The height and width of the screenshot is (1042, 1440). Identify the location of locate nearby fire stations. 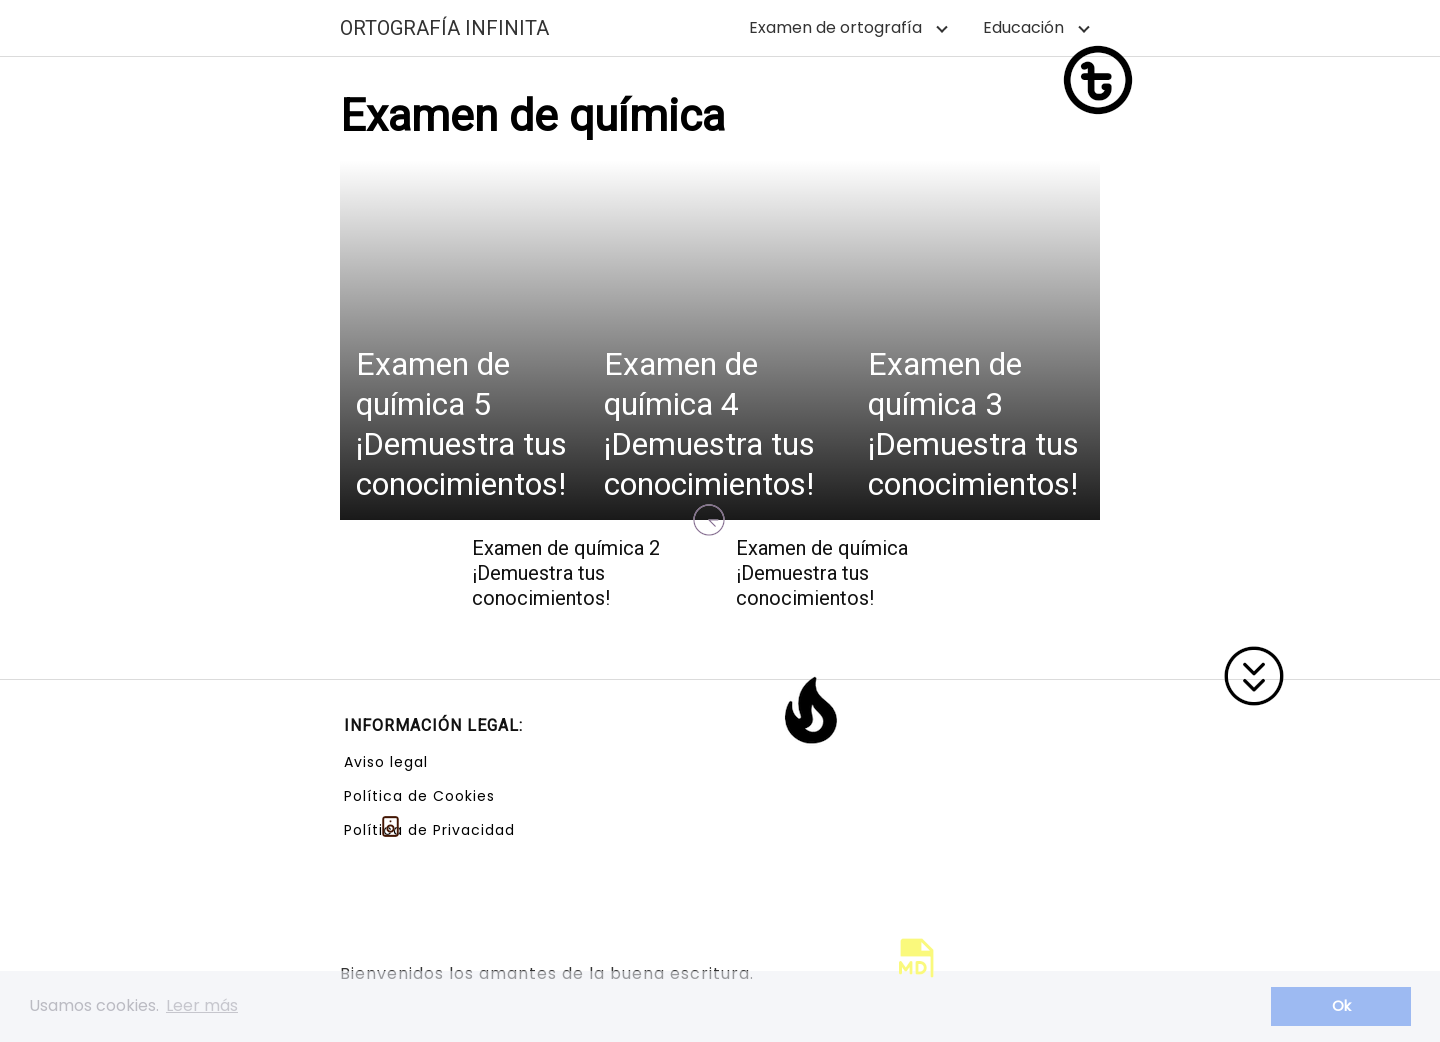
(811, 711).